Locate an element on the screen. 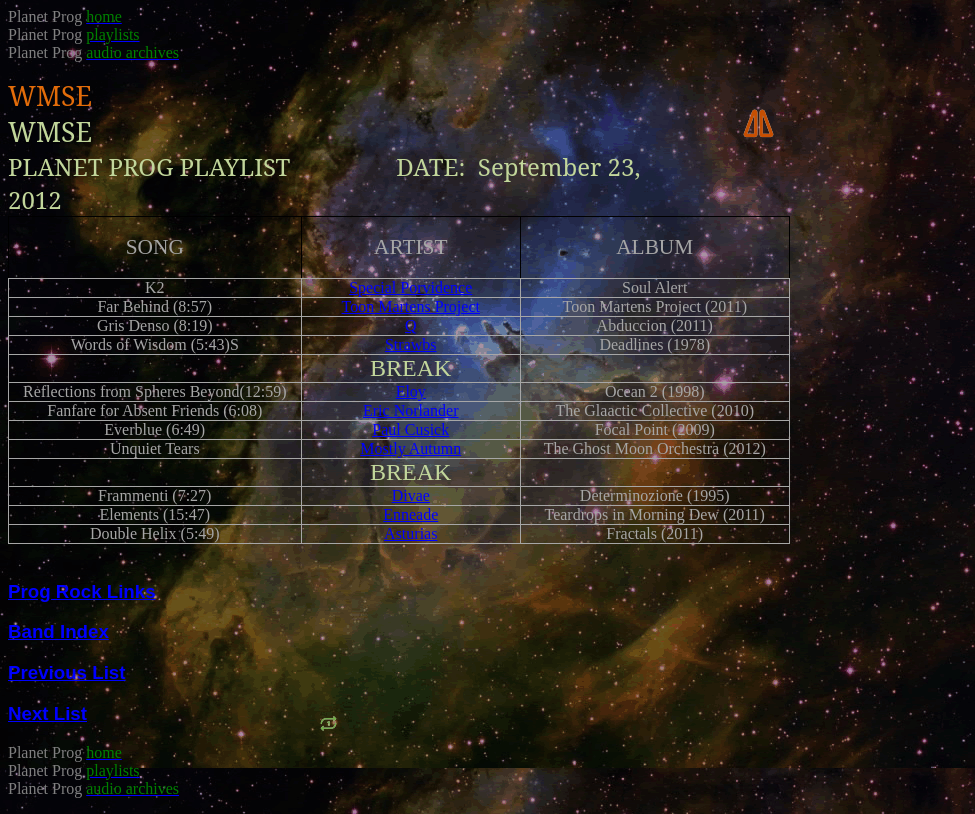  repeat current track once is located at coordinates (328, 723).